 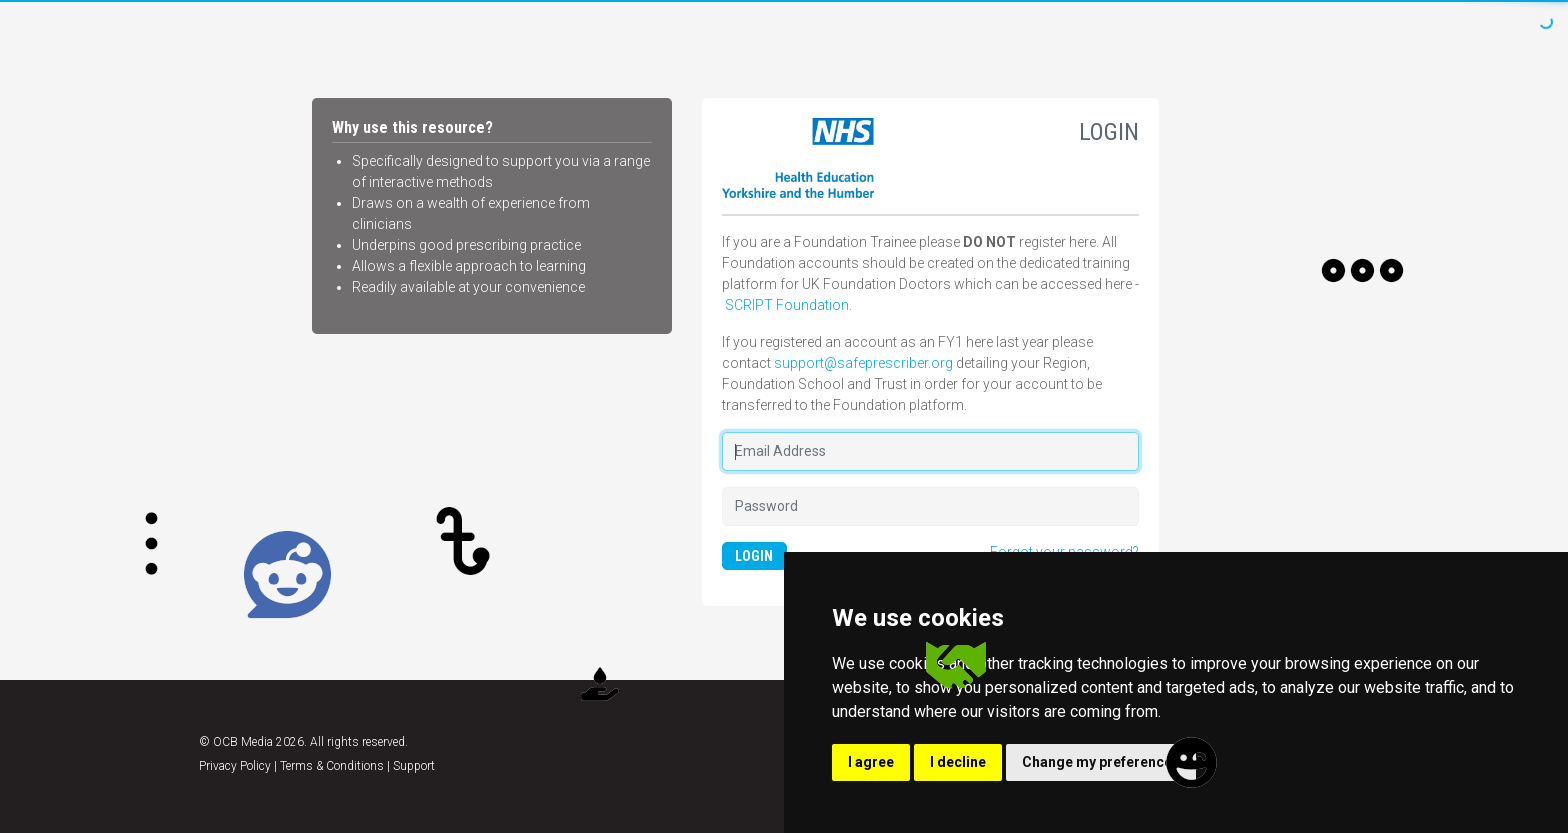 What do you see at coordinates (600, 684) in the screenshot?
I see `access water conservation or donation features` at bounding box center [600, 684].